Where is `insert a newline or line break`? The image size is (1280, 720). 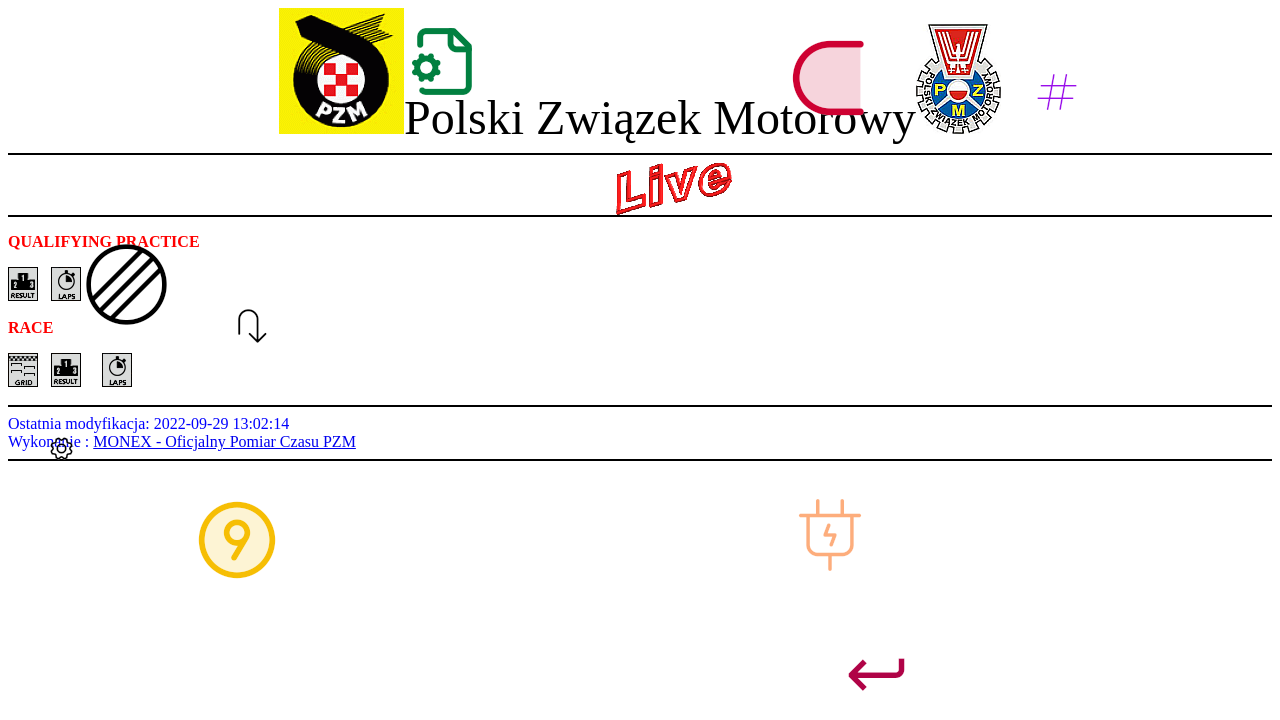 insert a newline or line break is located at coordinates (876, 672).